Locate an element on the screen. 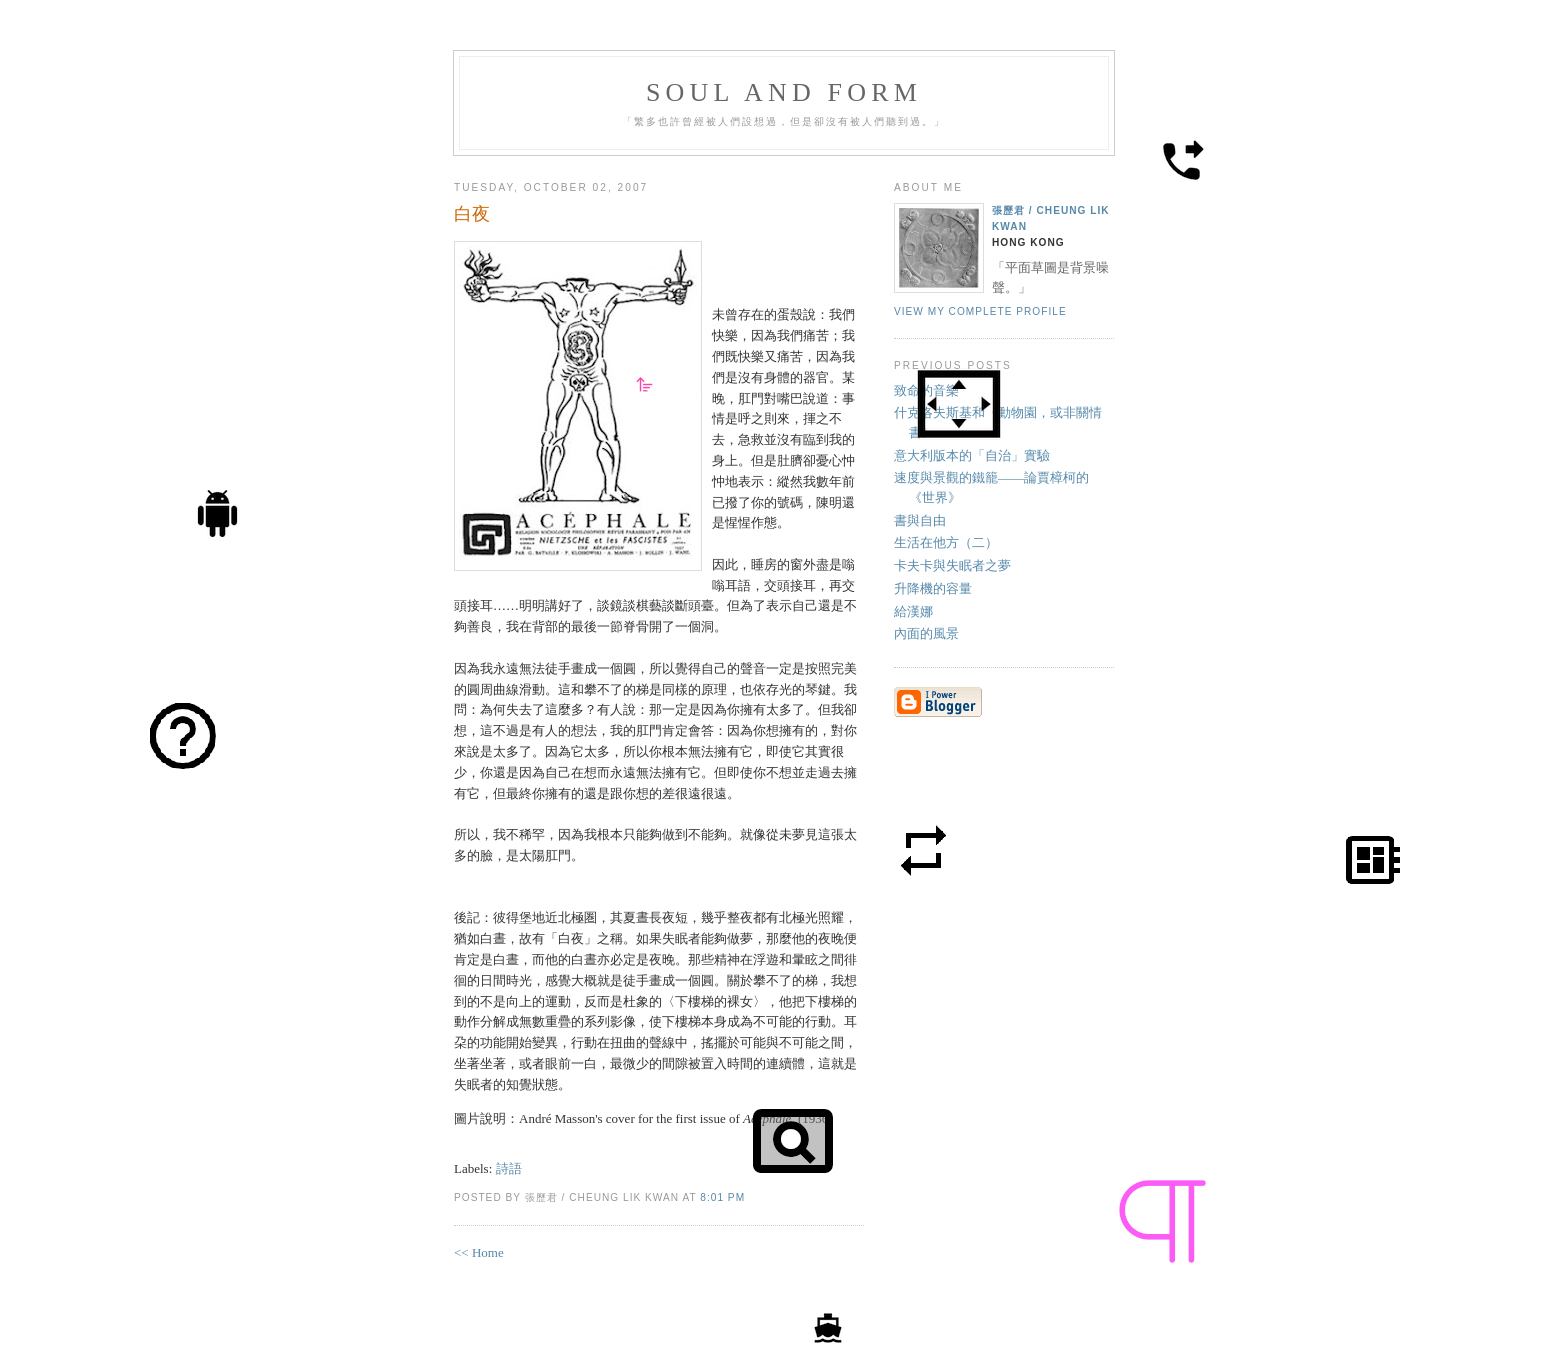  get directions by ferry or boat is located at coordinates (828, 1328).